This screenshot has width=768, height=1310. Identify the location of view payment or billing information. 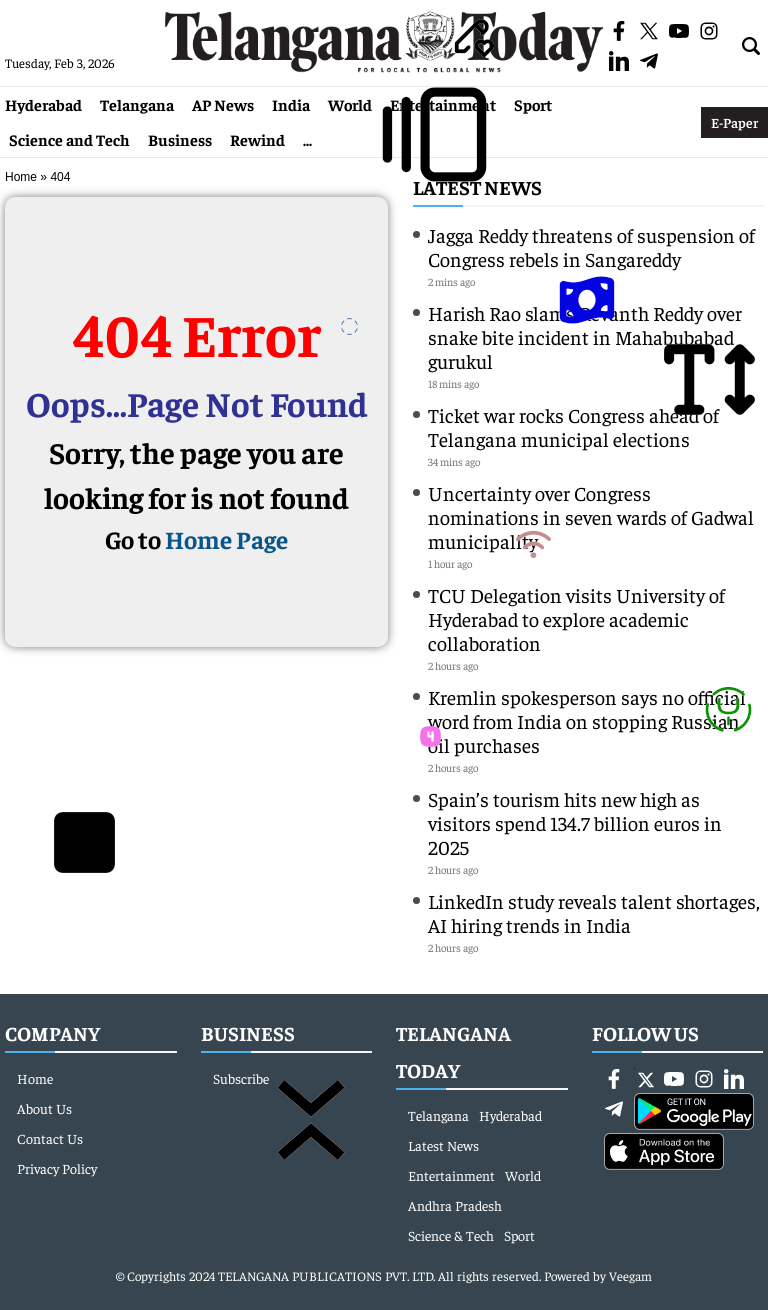
(587, 300).